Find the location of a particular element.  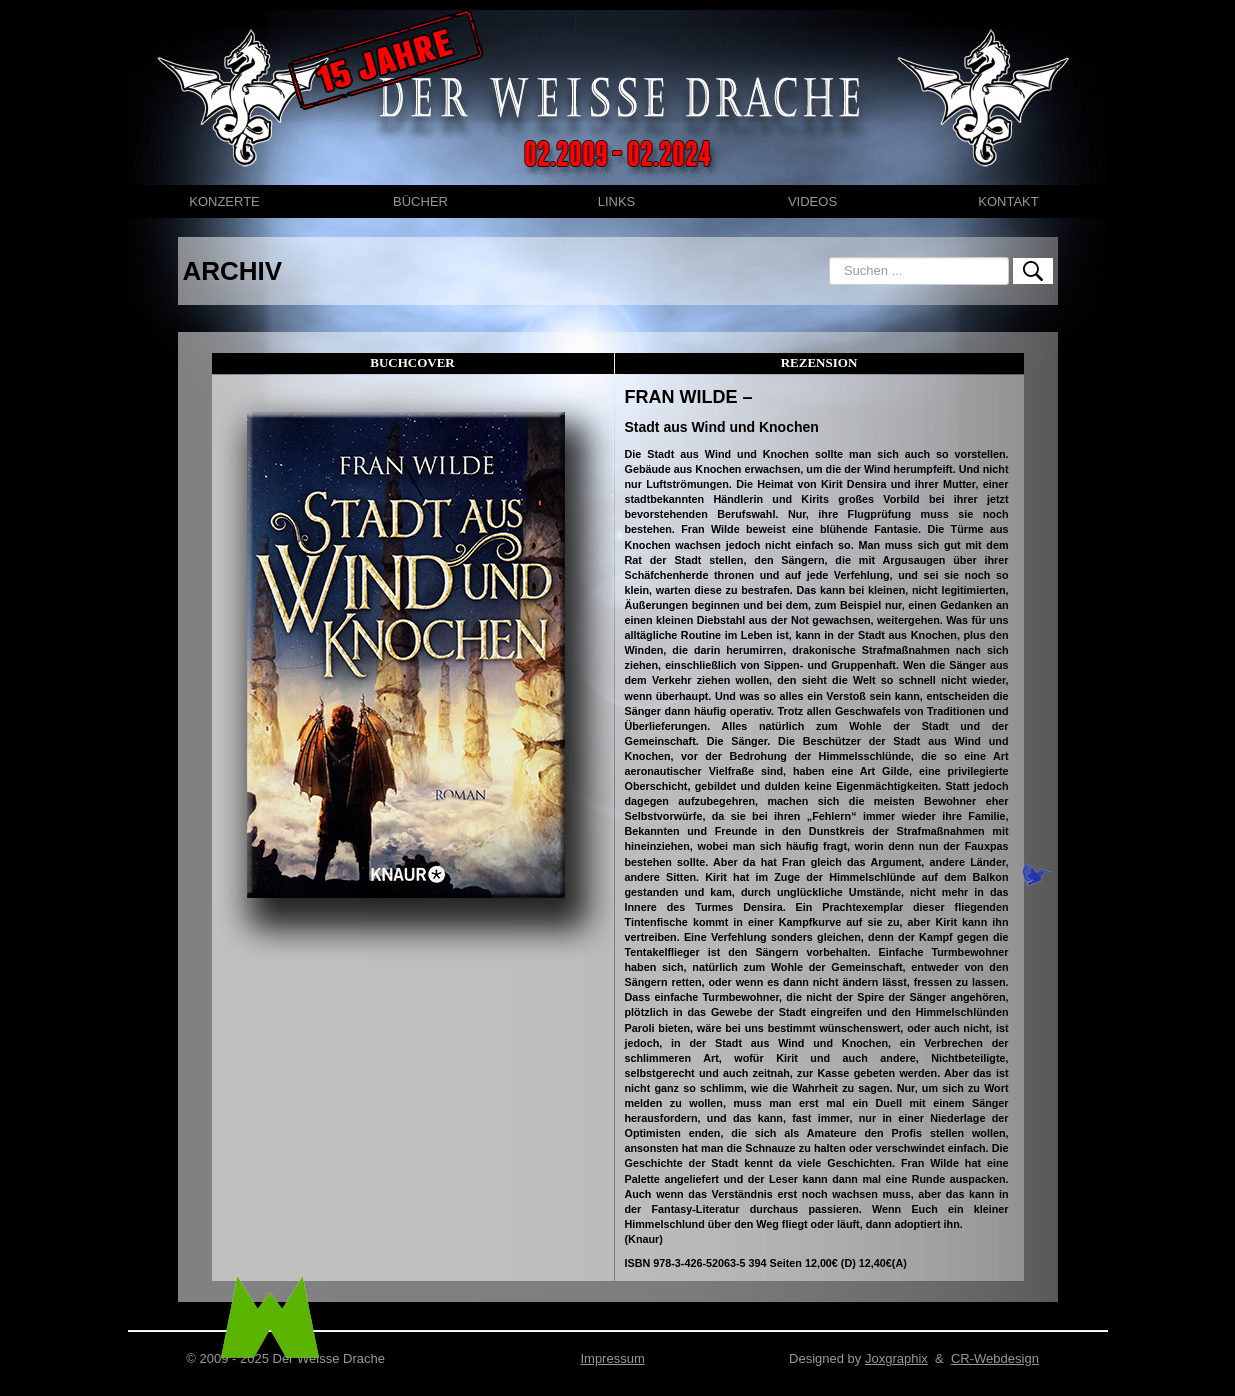

wgpu graphics library logo is located at coordinates (270, 1317).